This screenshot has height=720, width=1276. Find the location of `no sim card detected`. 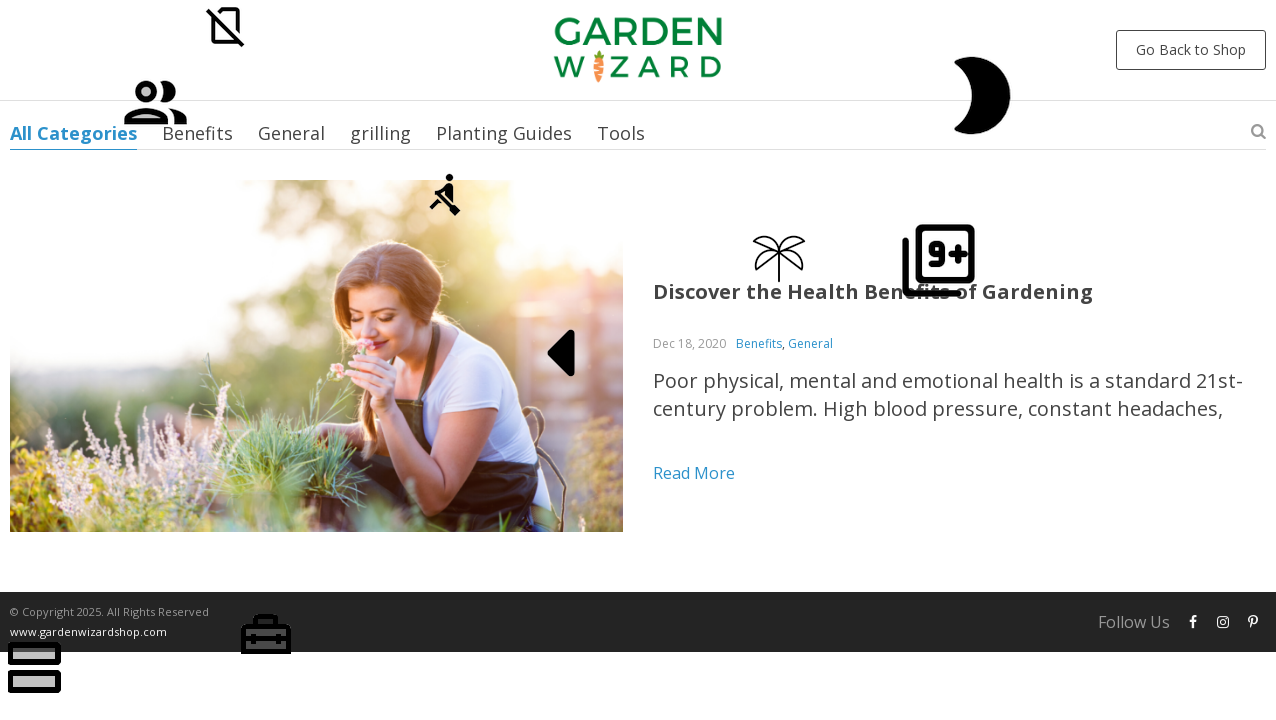

no sim card detected is located at coordinates (225, 25).